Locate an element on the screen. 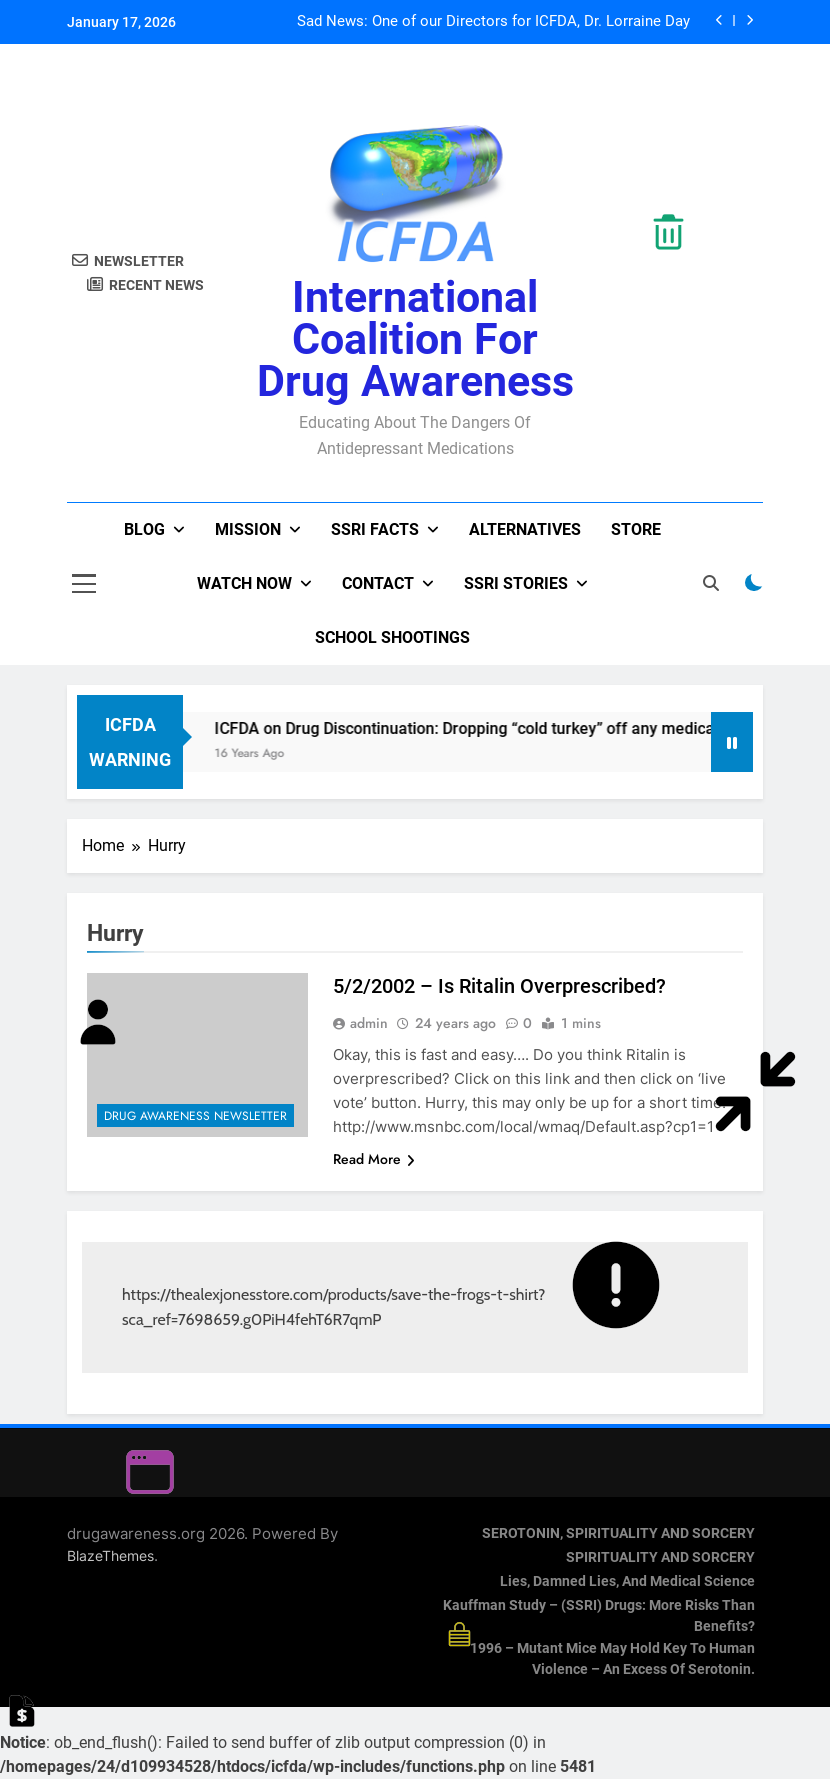 The width and height of the screenshot is (830, 1779). open a new window is located at coordinates (150, 1472).